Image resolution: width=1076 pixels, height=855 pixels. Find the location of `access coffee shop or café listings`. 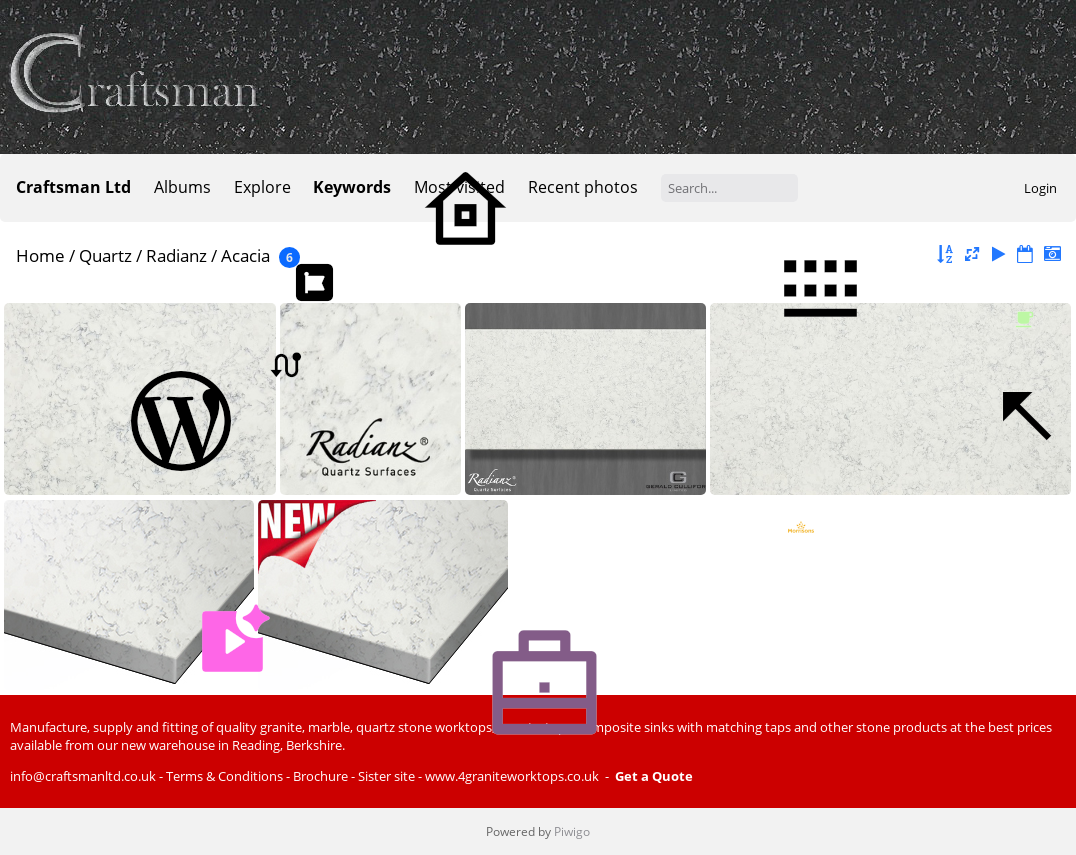

access coffee shop or café listings is located at coordinates (1024, 319).